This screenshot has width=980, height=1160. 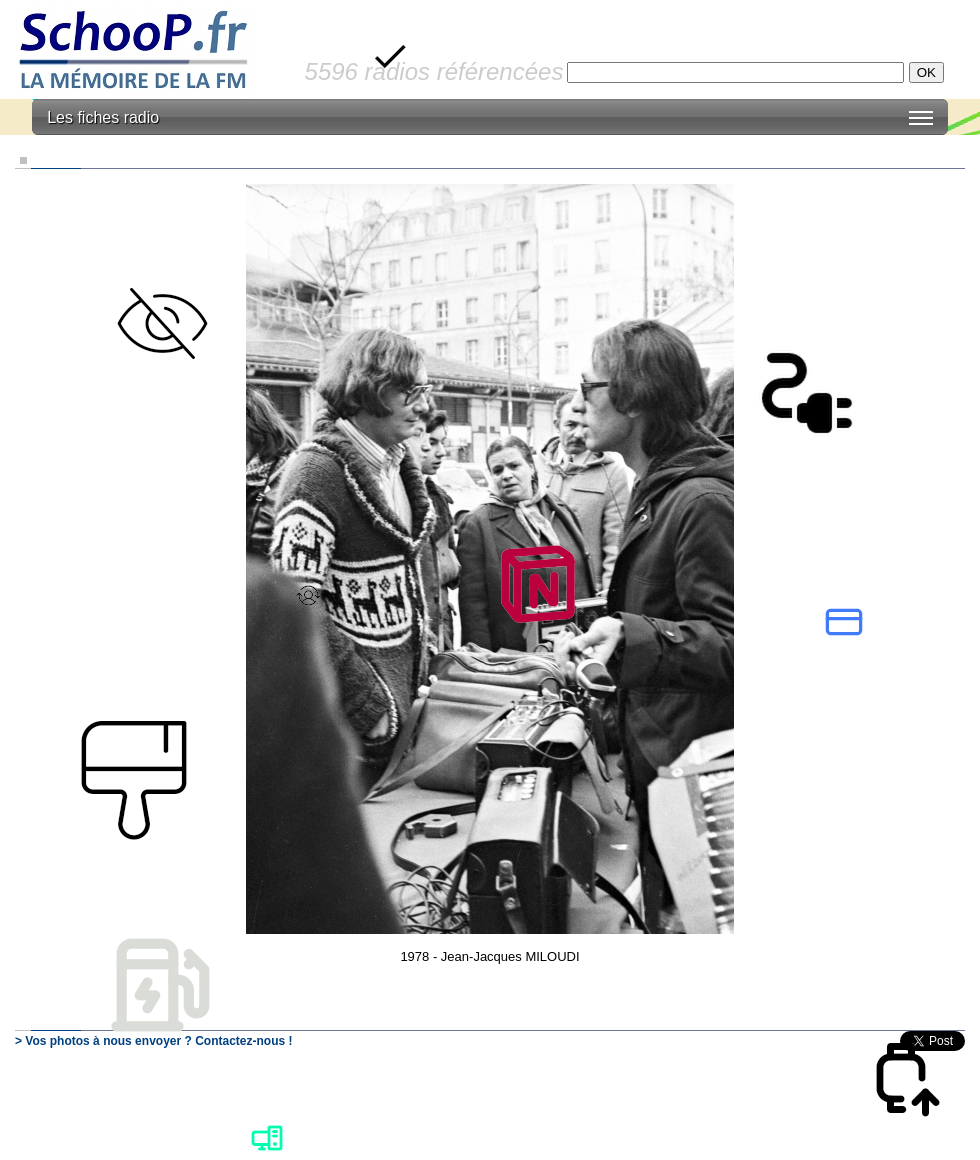 What do you see at coordinates (538, 582) in the screenshot?
I see `open Notion app` at bounding box center [538, 582].